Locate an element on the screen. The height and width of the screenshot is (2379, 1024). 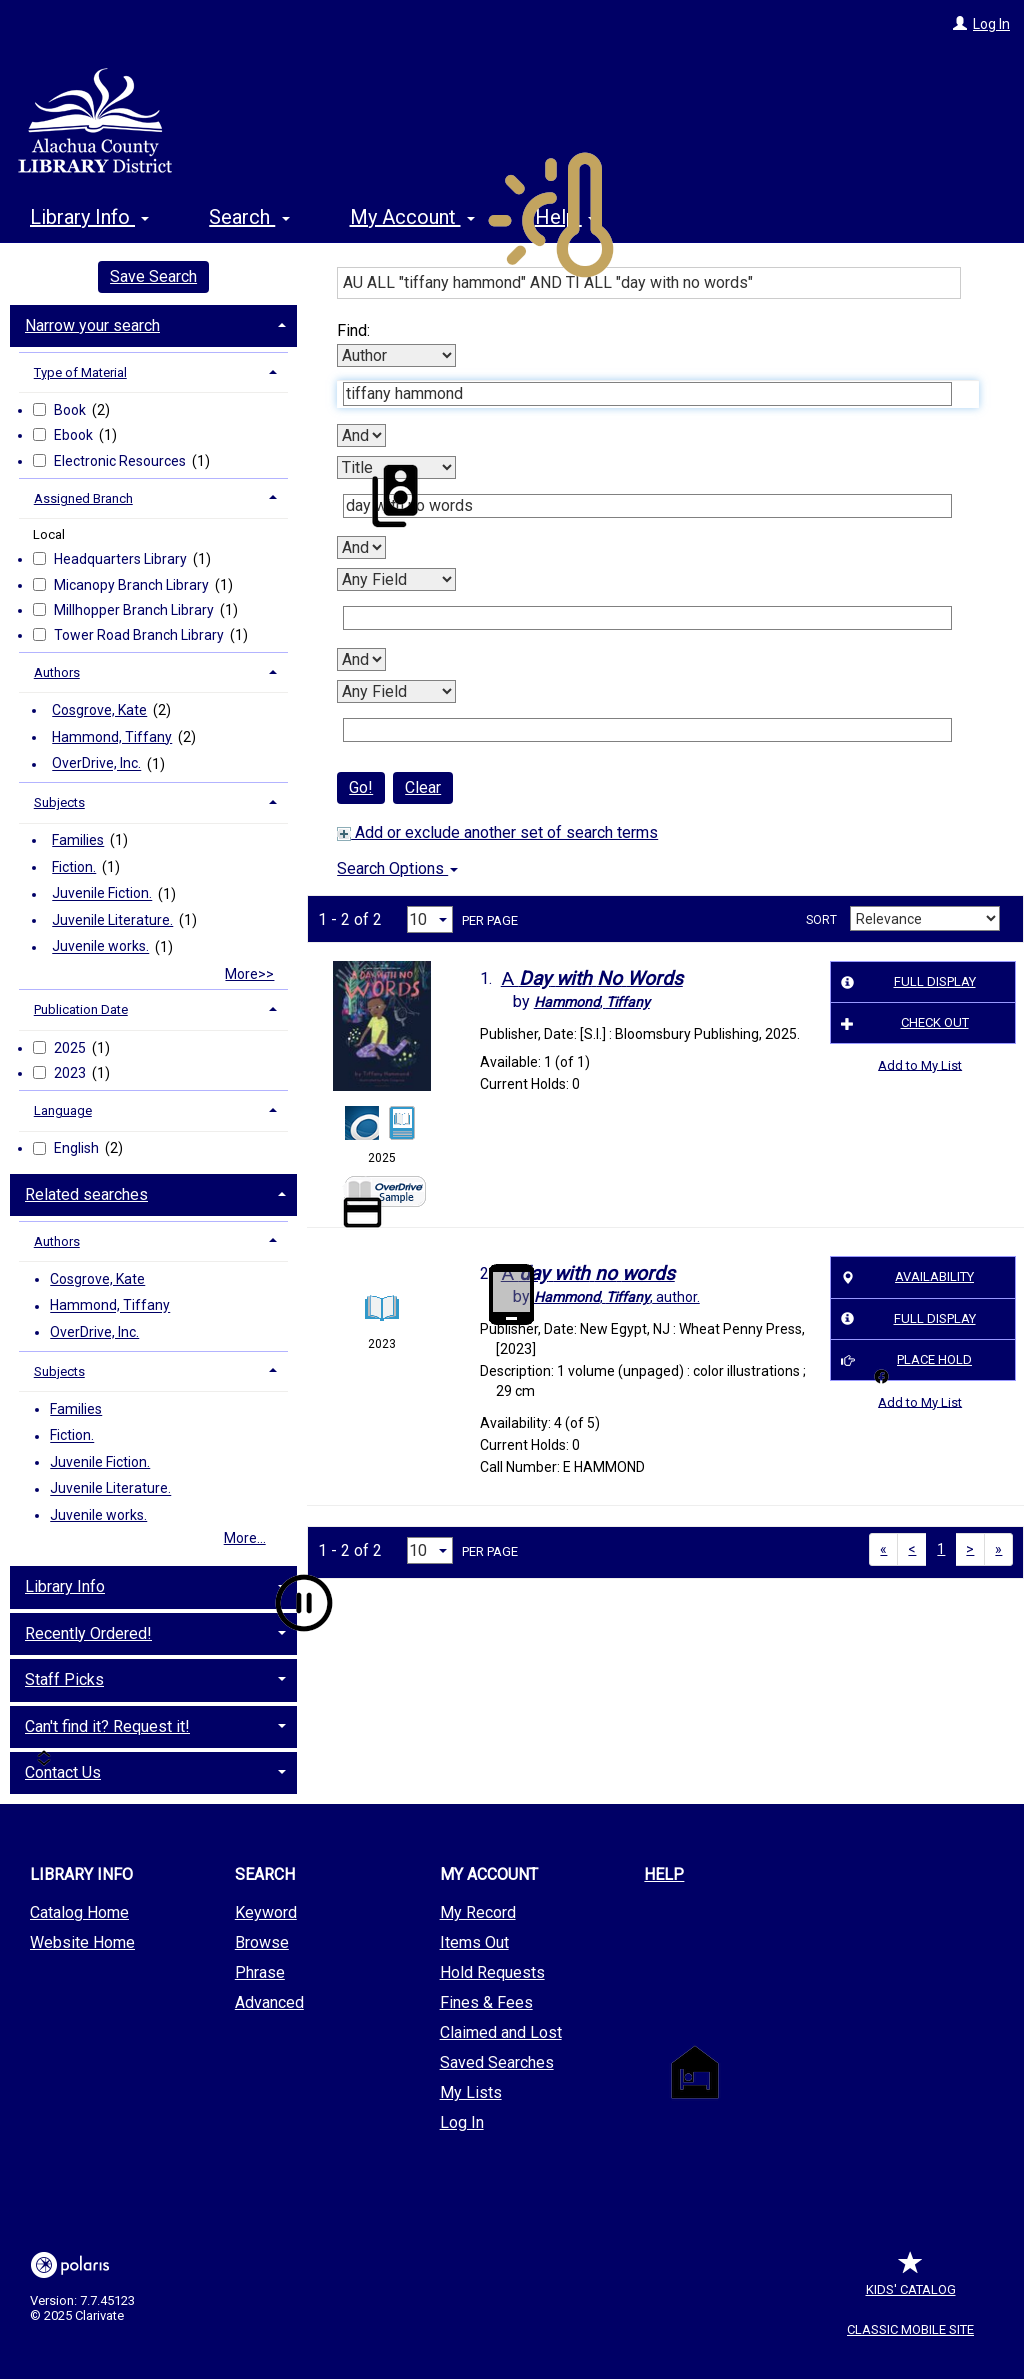
view current outdoor temperature is located at coordinates (551, 215).